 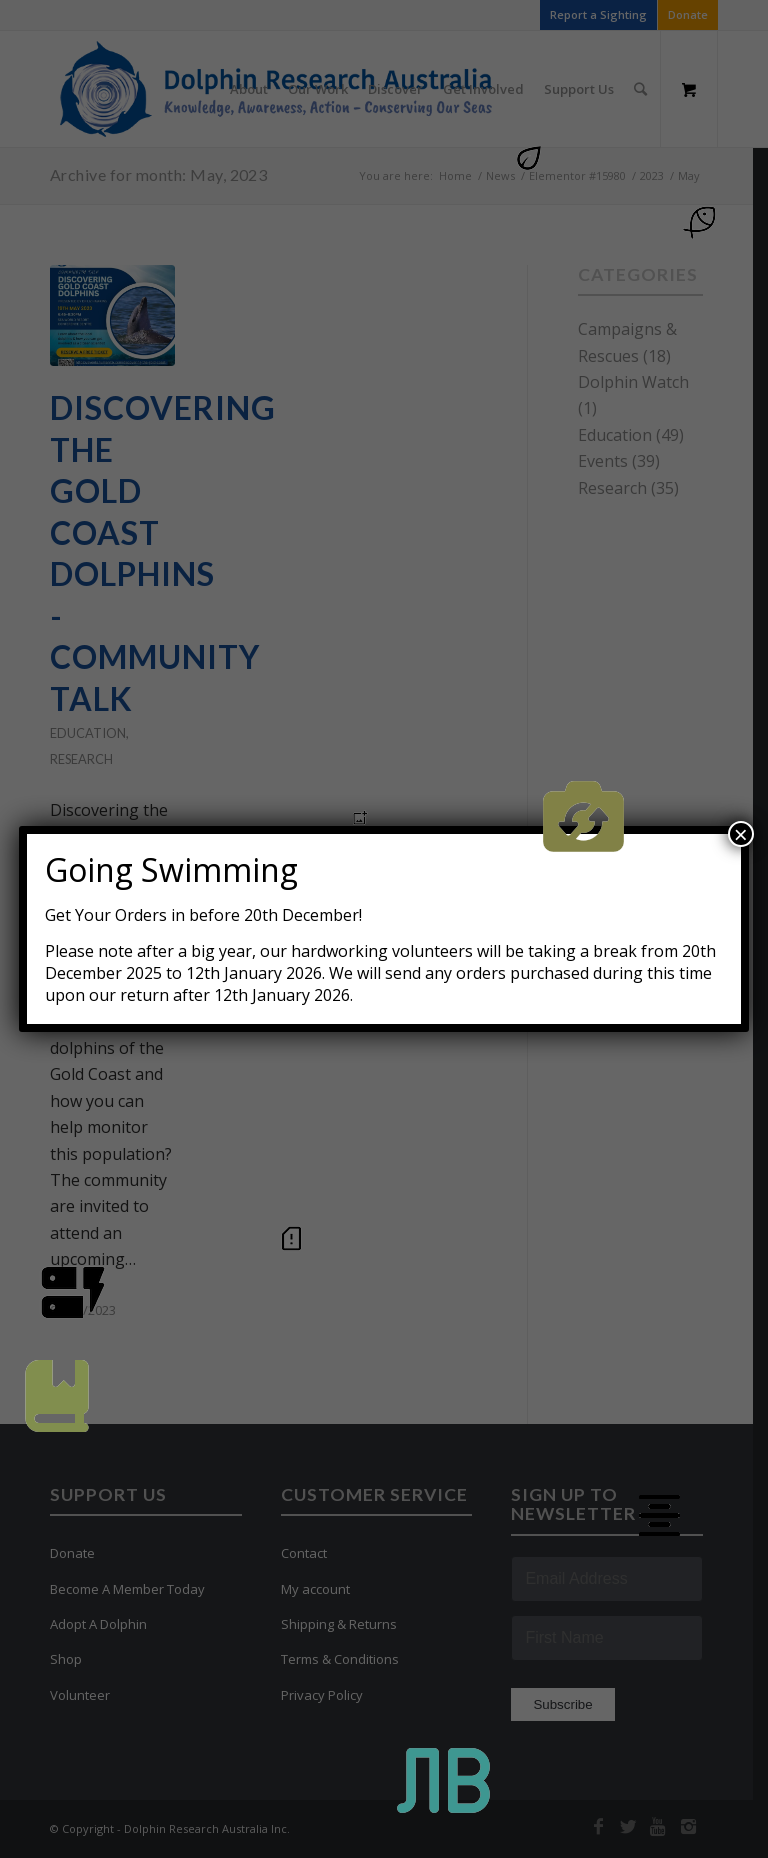 What do you see at coordinates (443, 1780) in the screenshot?
I see `indicates Kyrgyzstani som currency` at bounding box center [443, 1780].